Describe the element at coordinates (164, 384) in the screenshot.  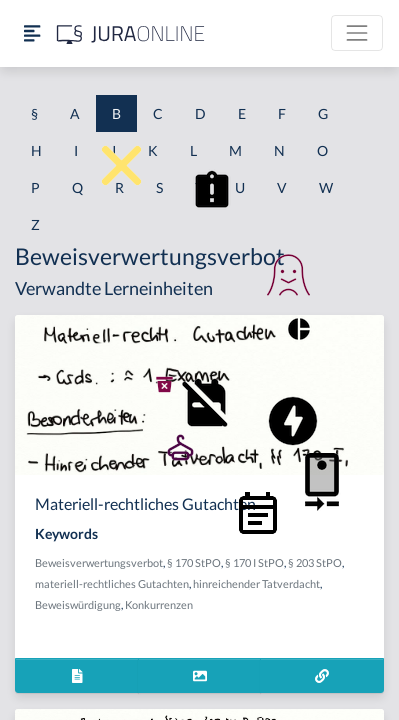
I see `delete selected item` at that location.